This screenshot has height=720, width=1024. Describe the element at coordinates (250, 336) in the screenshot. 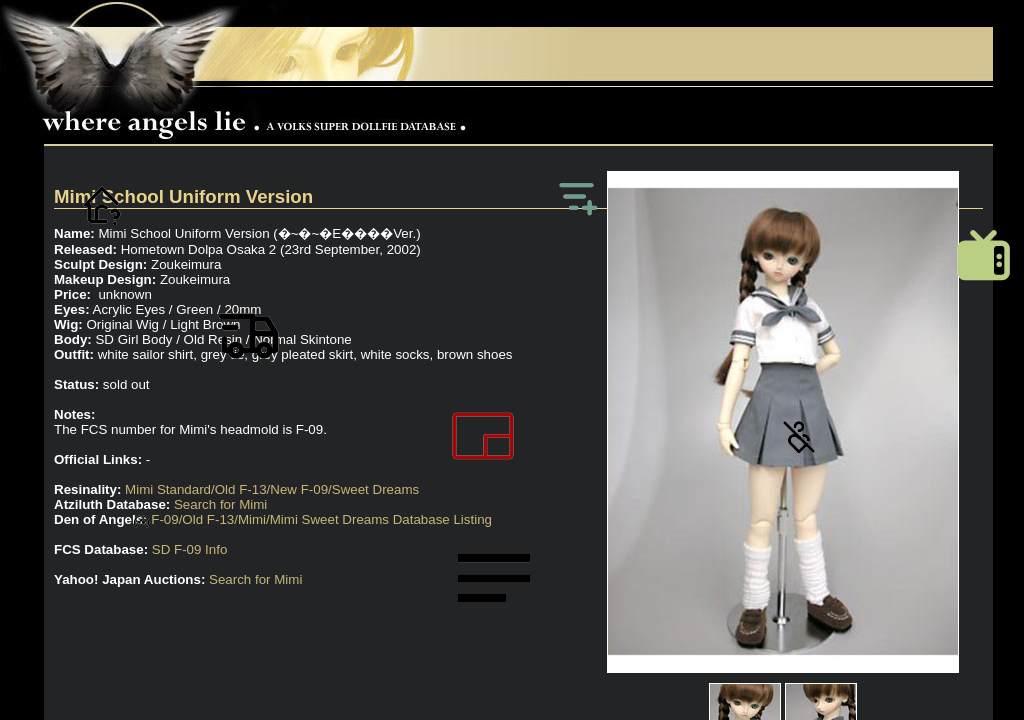

I see `track your delivery status` at that location.